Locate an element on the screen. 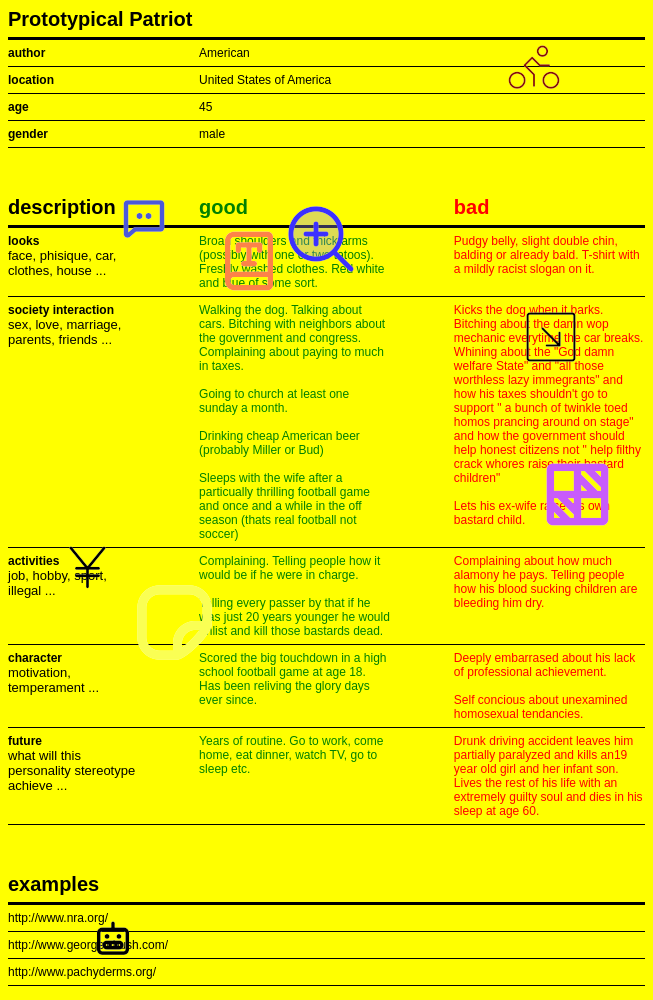 This screenshot has height=1000, width=653. toggle transparency grid view is located at coordinates (577, 494).